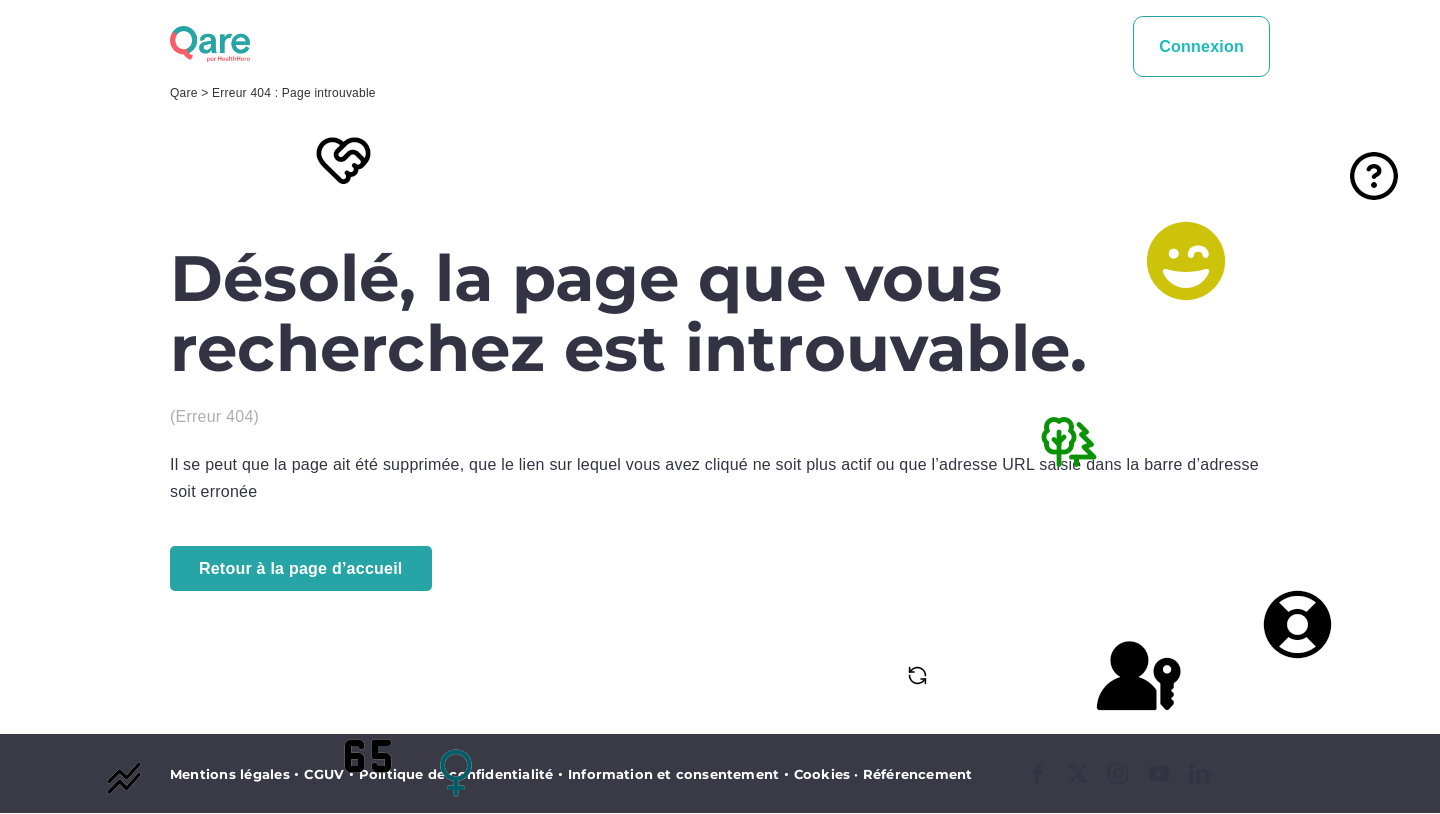 The image size is (1440, 814). What do you see at coordinates (1069, 442) in the screenshot?
I see `view parks or nature areas nearby` at bounding box center [1069, 442].